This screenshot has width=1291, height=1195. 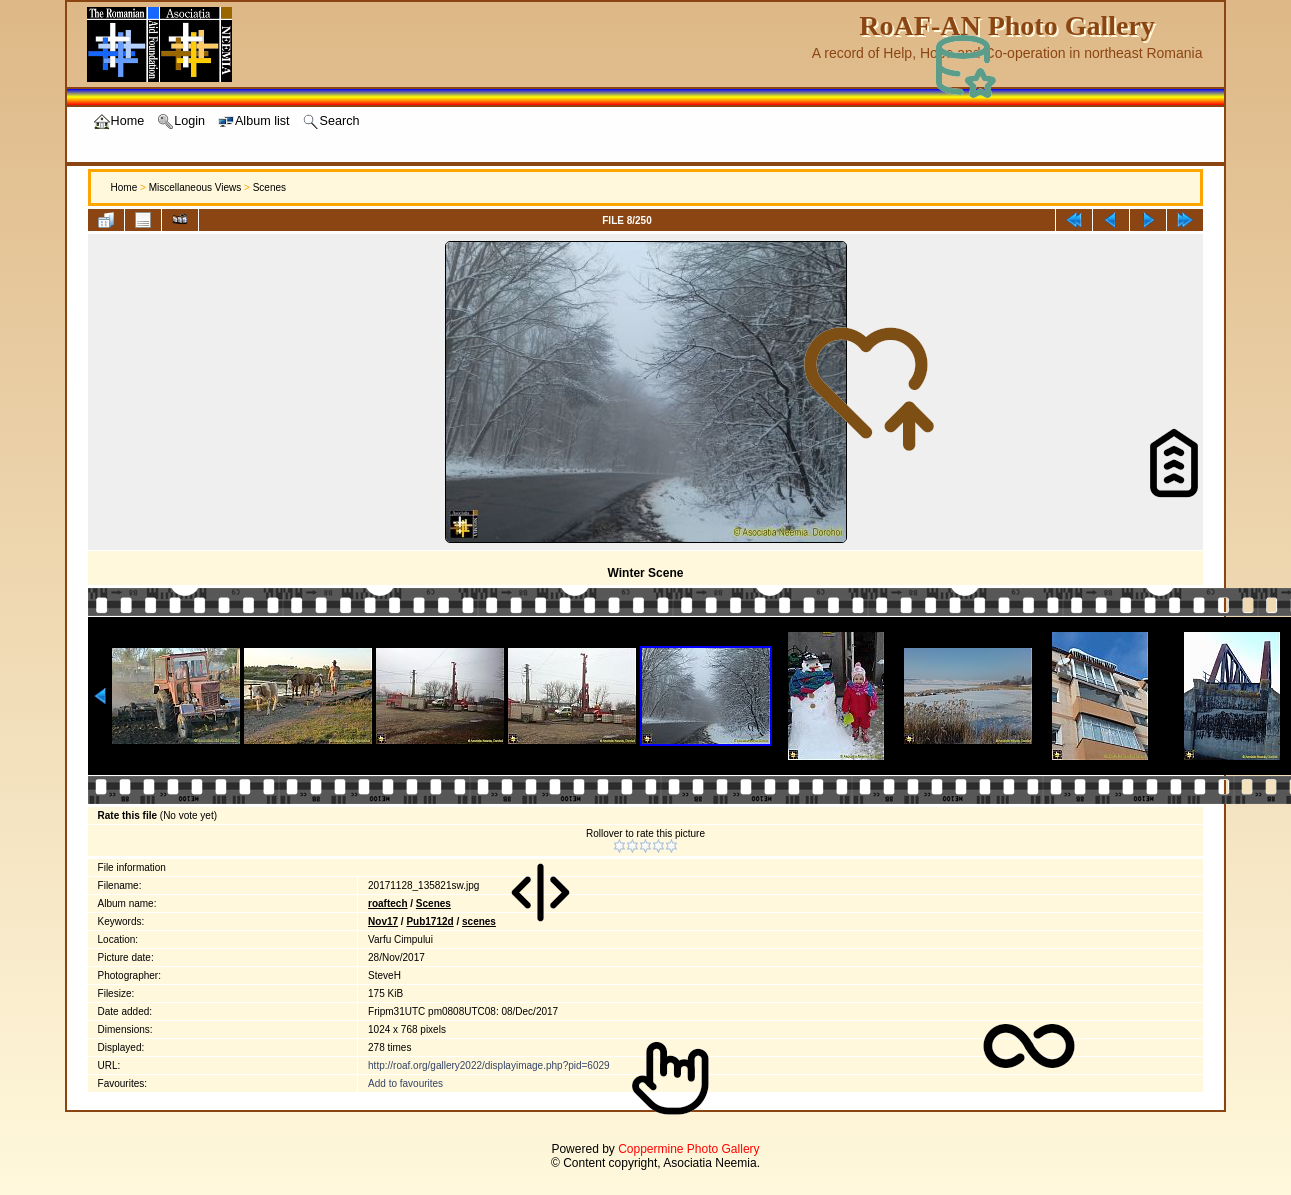 I want to click on insert a vertical divider between elements, so click(x=540, y=892).